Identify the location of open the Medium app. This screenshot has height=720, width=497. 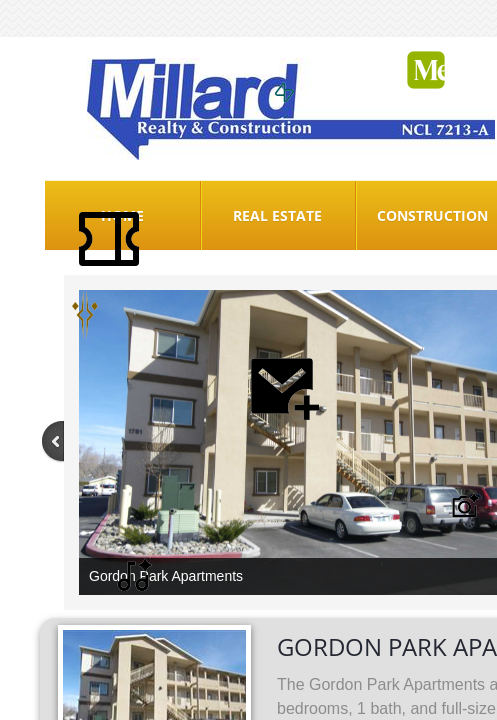
(426, 70).